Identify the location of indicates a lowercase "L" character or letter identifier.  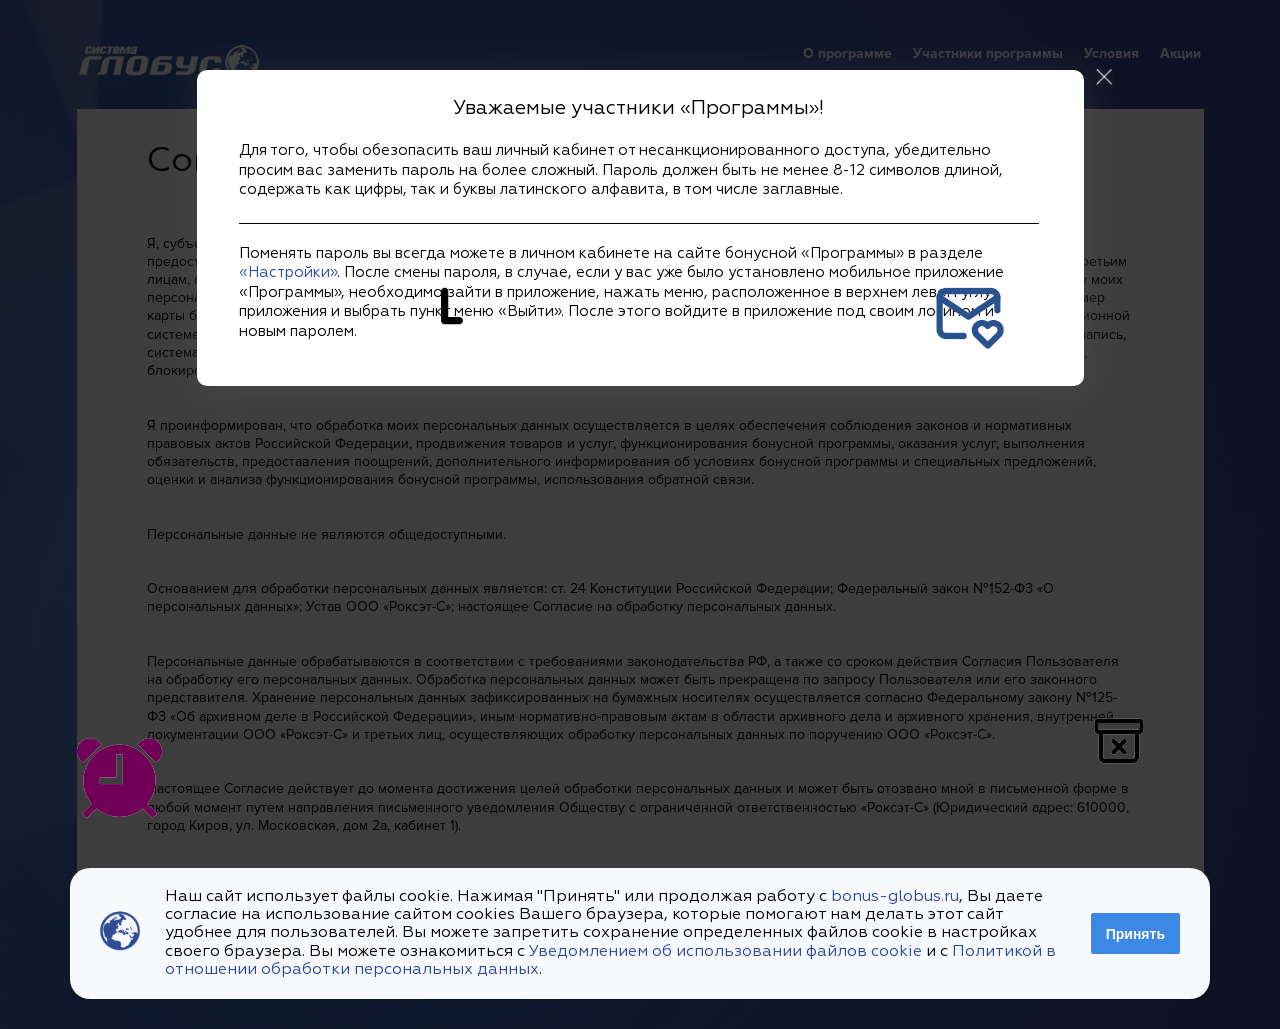
(452, 306).